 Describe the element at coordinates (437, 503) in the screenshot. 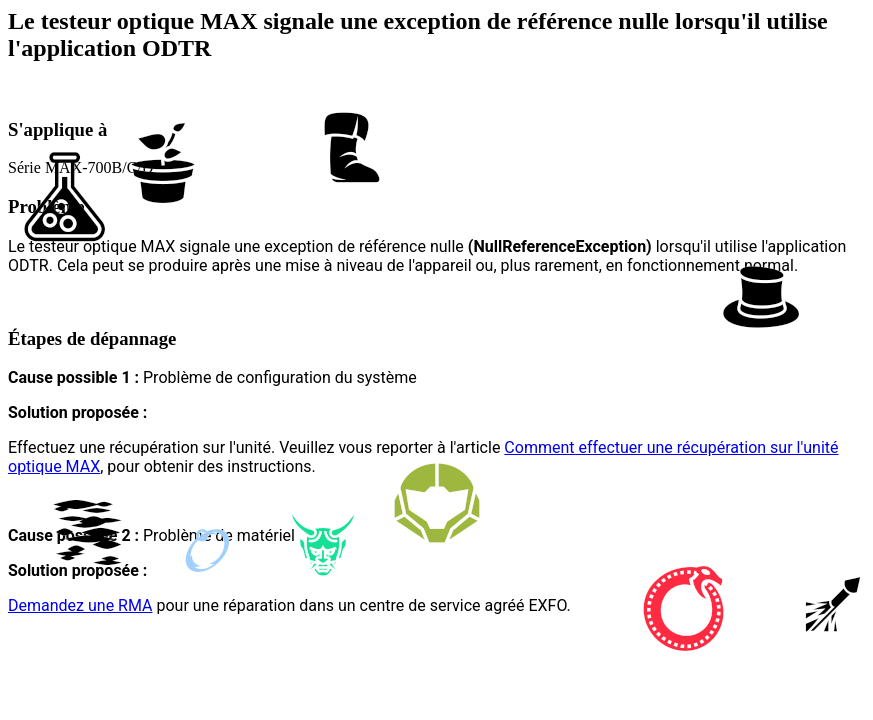

I see `launch Metroid or Samus-themed game content` at that location.